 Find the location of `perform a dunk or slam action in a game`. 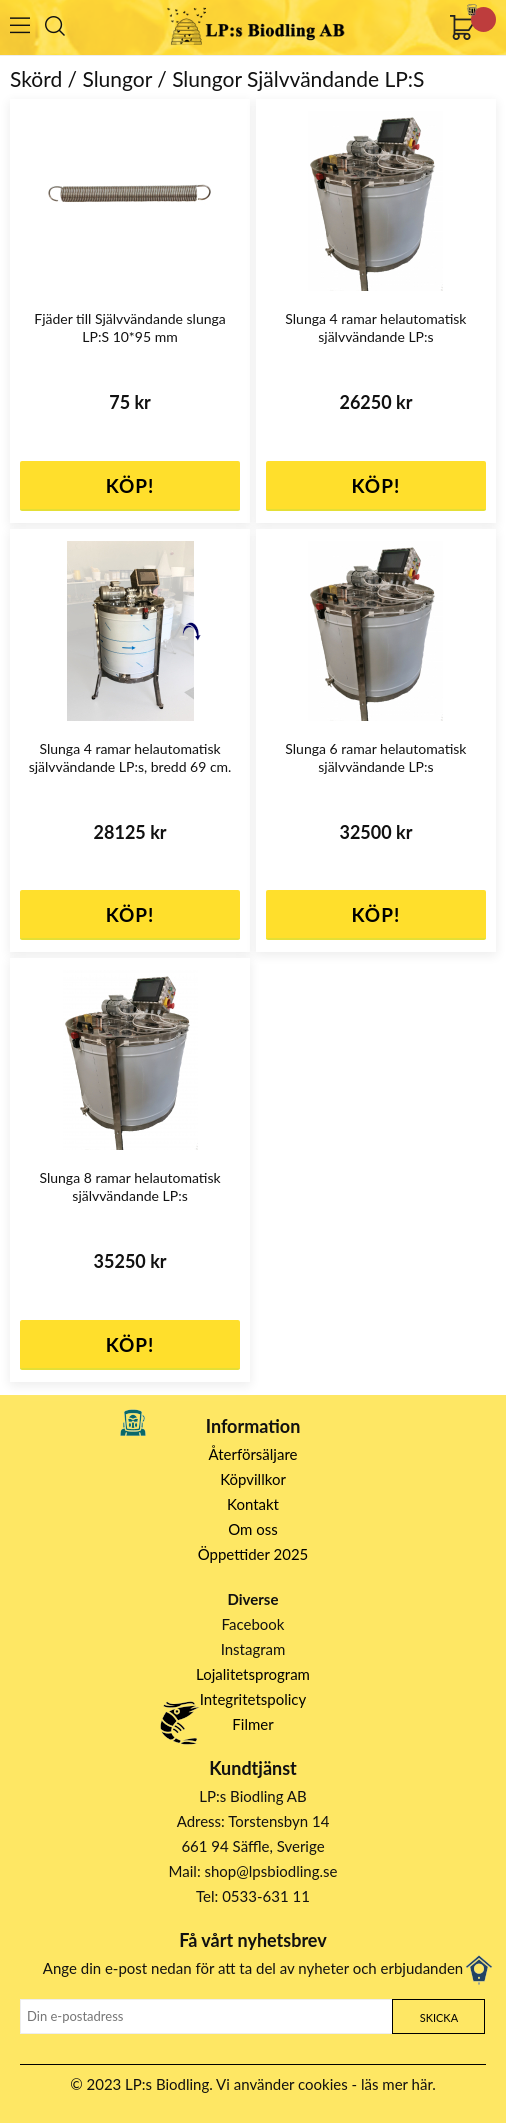

perform a dunk or slam action in a game is located at coordinates (191, 631).